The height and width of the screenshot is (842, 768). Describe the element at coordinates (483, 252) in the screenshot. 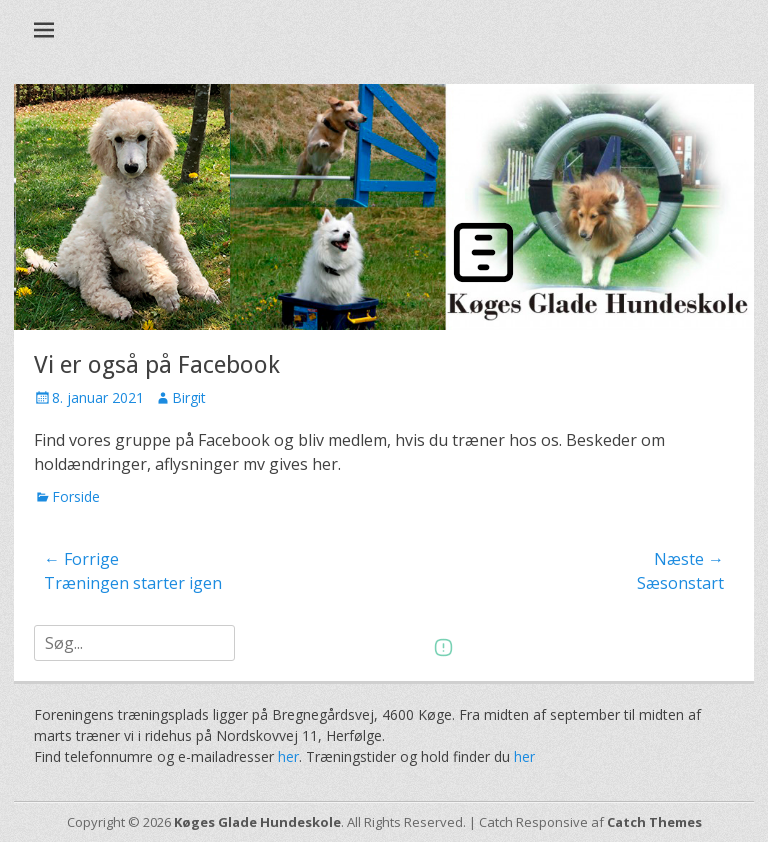

I see `center align content with stretch distribution` at that location.